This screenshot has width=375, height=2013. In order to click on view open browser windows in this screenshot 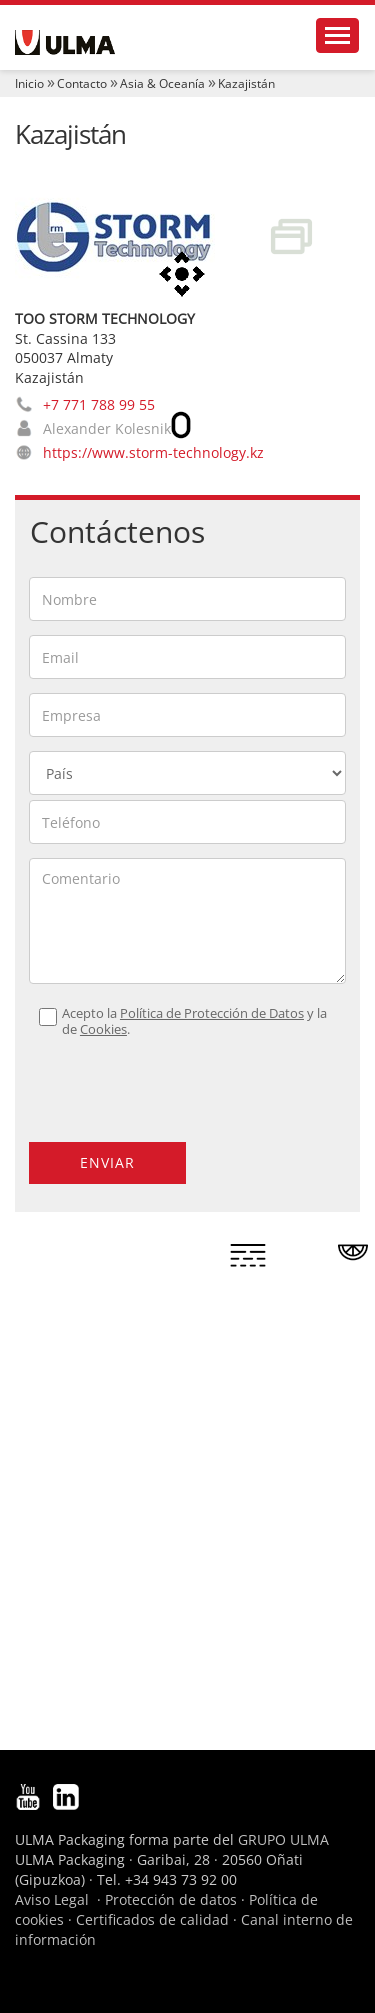, I will do `click(291, 236)`.